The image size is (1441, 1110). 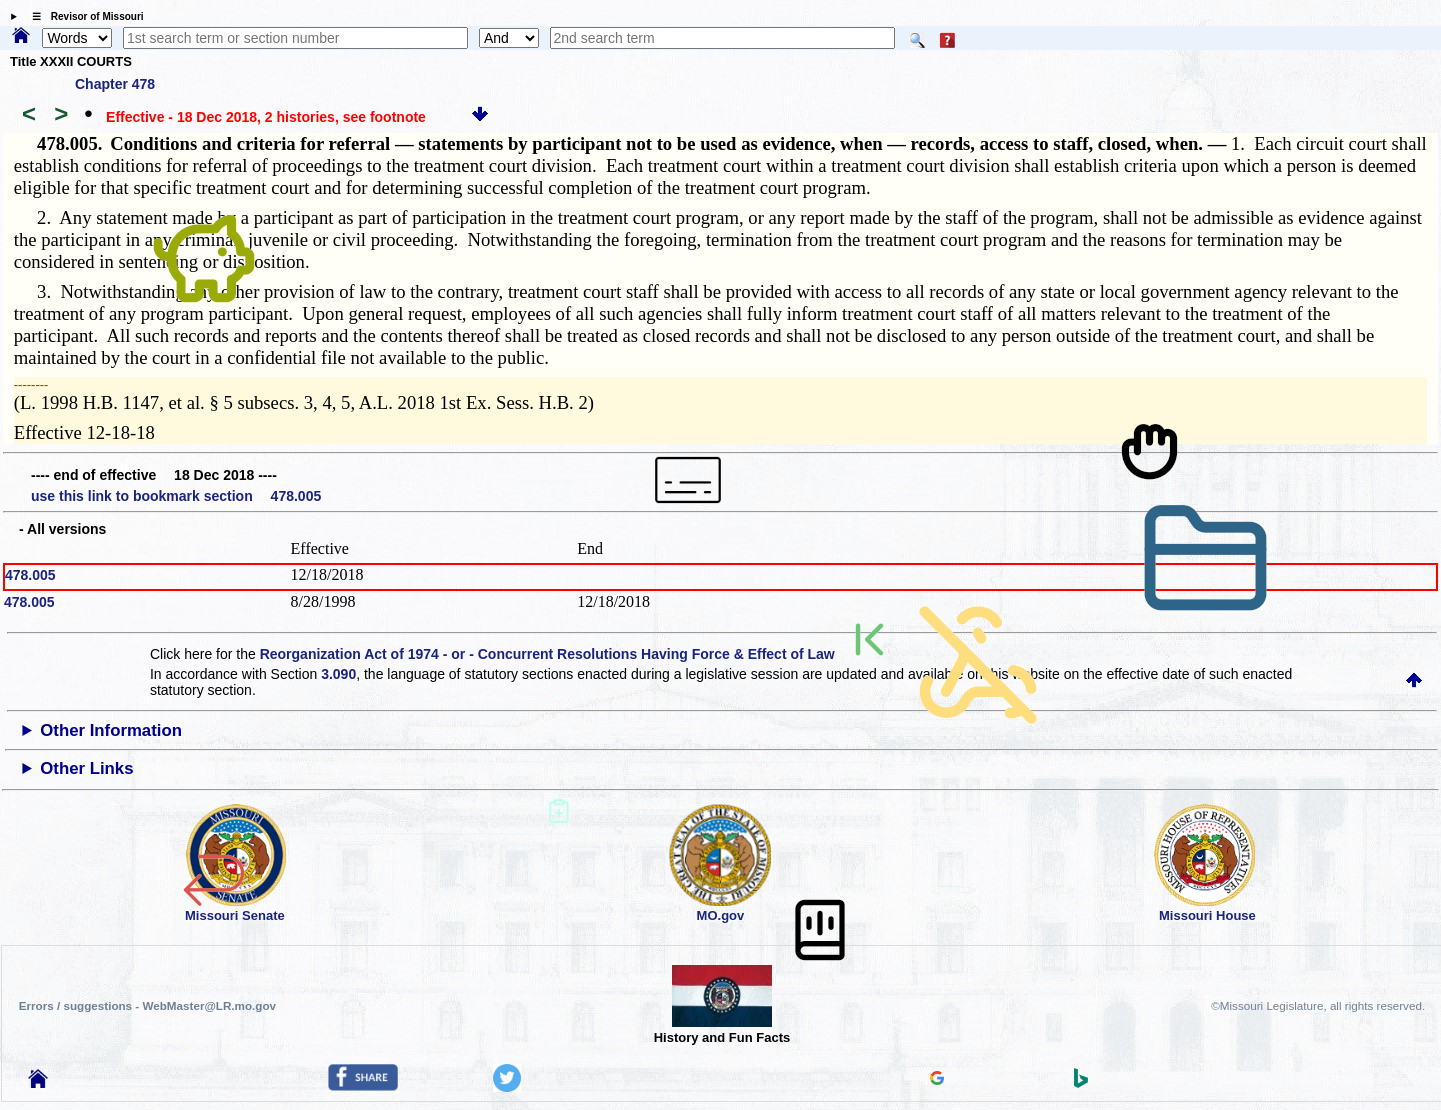 I want to click on webhook integration disabled, so click(x=978, y=665).